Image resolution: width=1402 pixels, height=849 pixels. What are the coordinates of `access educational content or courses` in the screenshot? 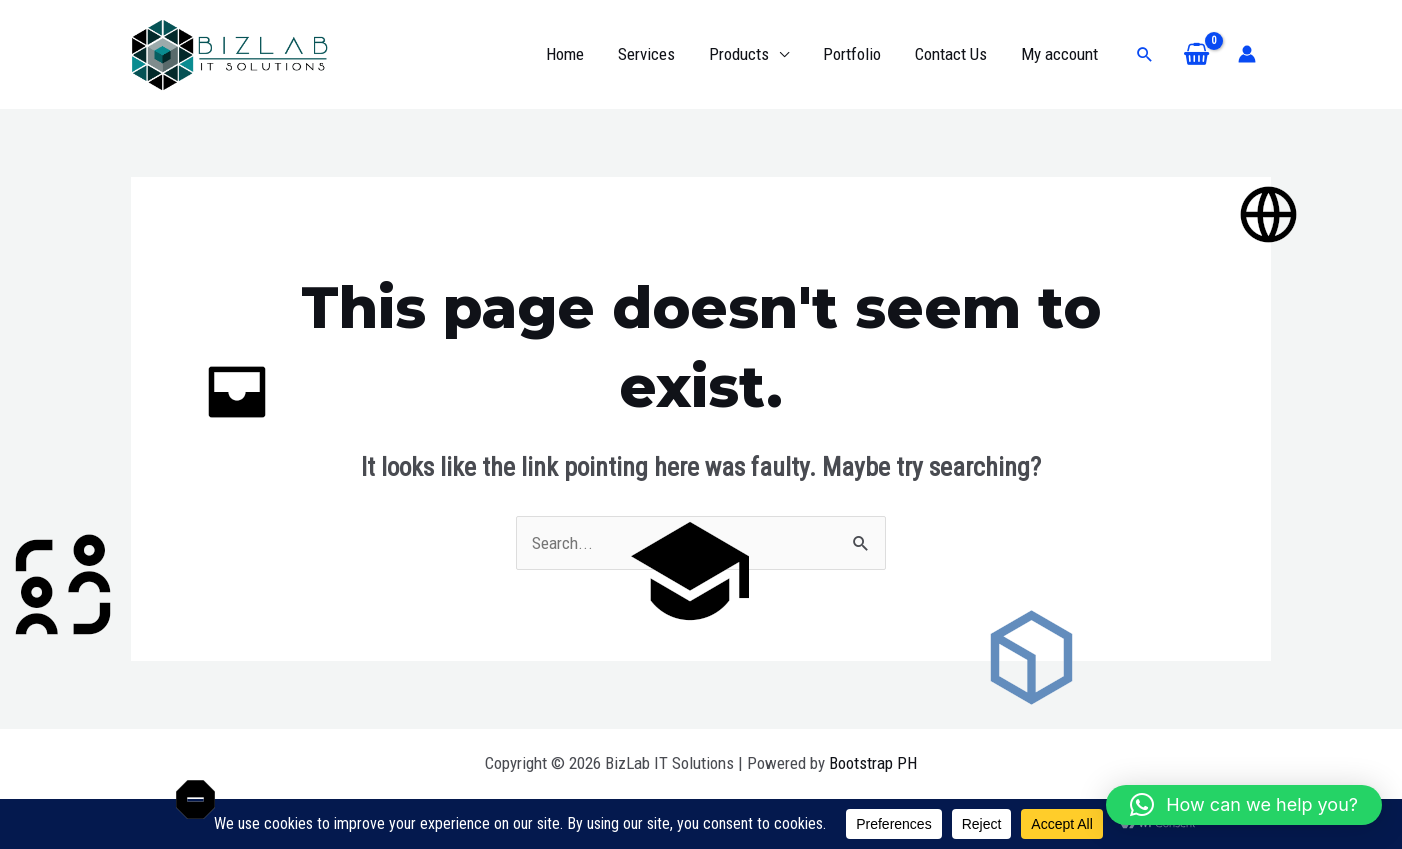 It's located at (690, 571).